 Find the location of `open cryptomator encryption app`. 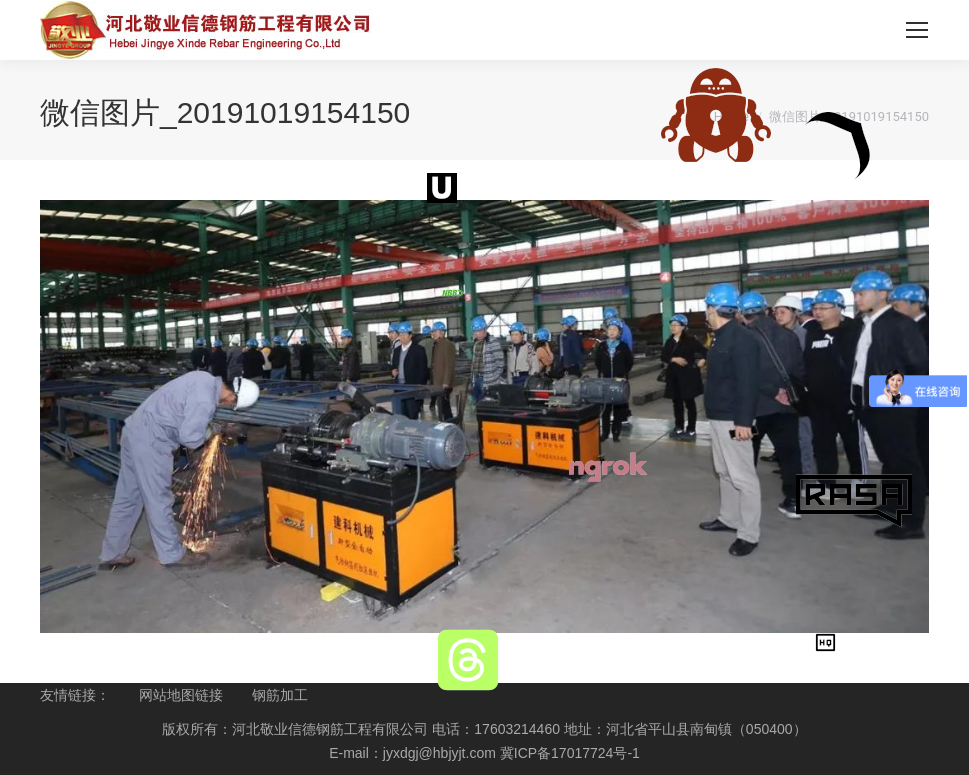

open cryptomator encryption app is located at coordinates (716, 115).